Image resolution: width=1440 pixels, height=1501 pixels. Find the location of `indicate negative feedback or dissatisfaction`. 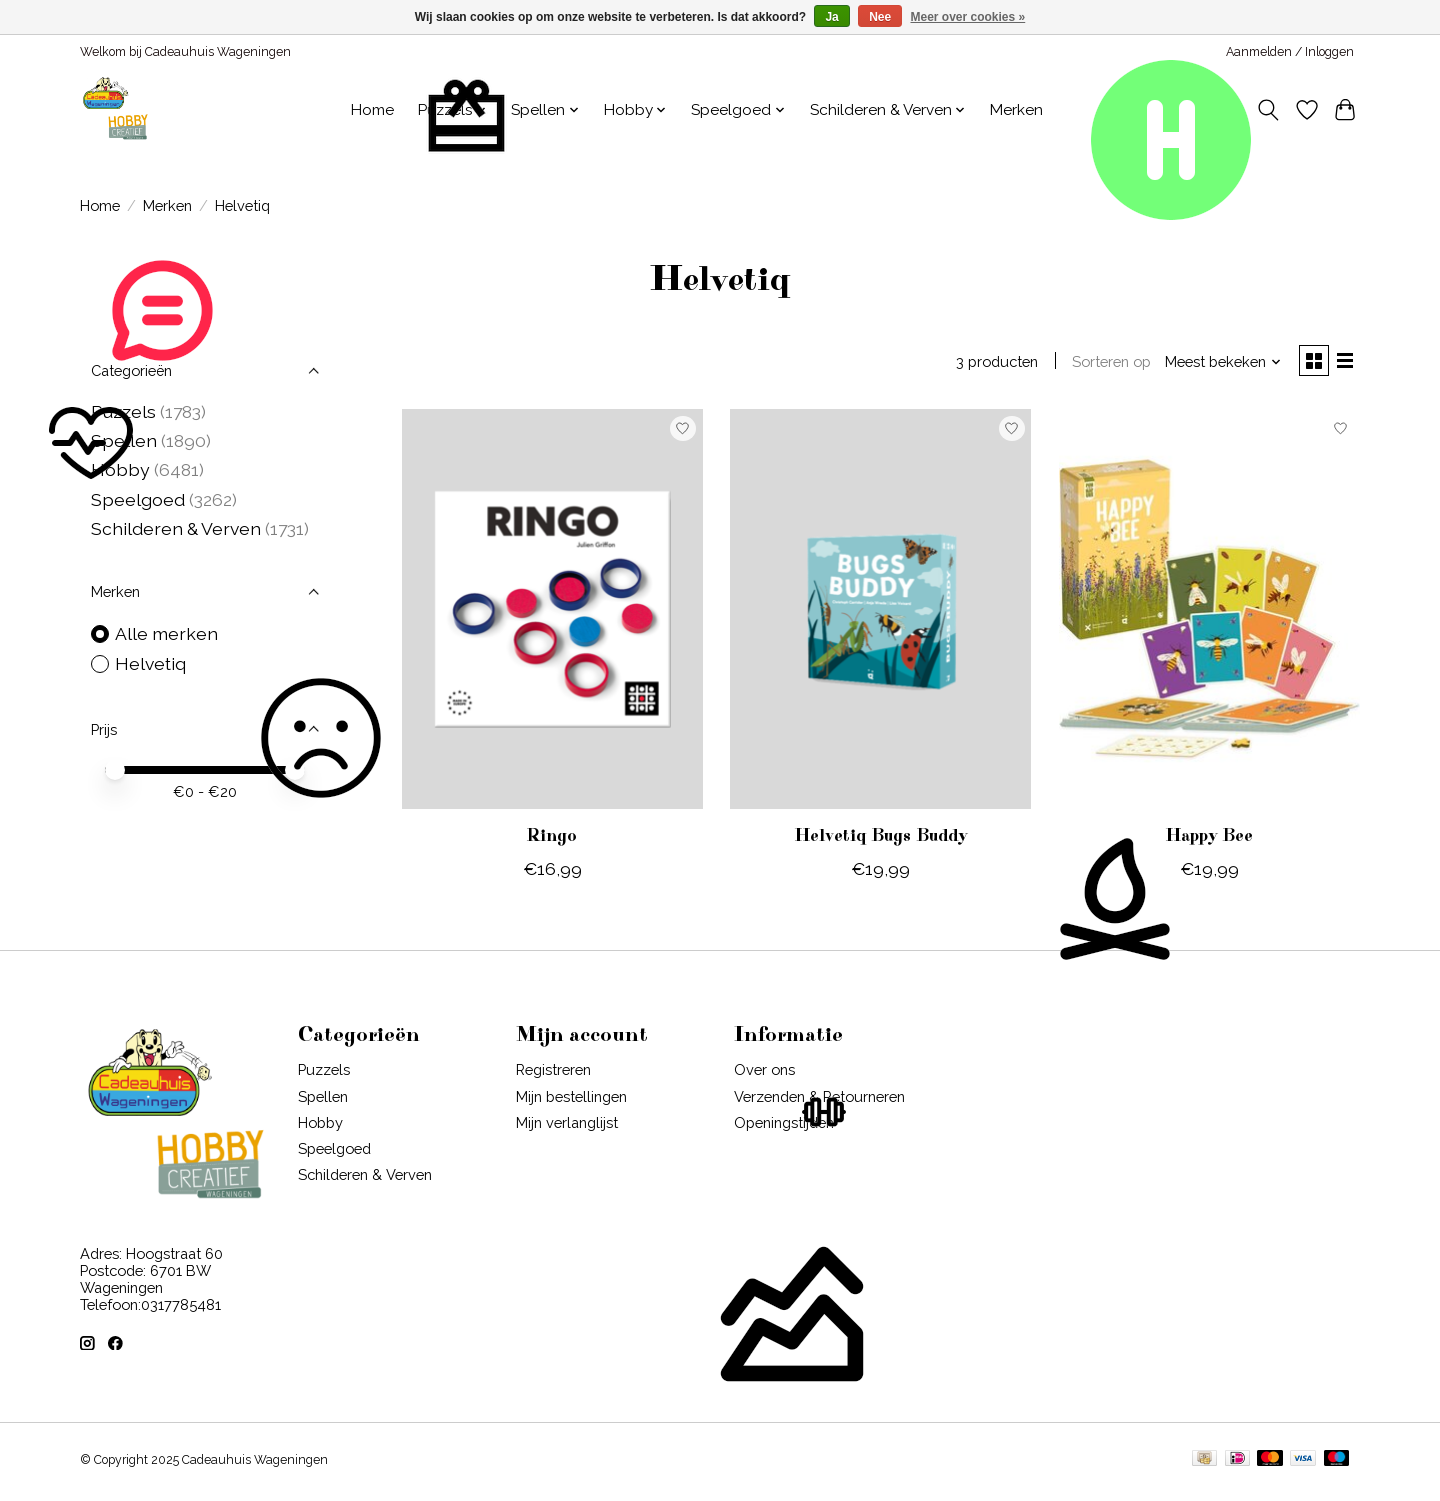

indicate negative feedback or dissatisfaction is located at coordinates (321, 738).